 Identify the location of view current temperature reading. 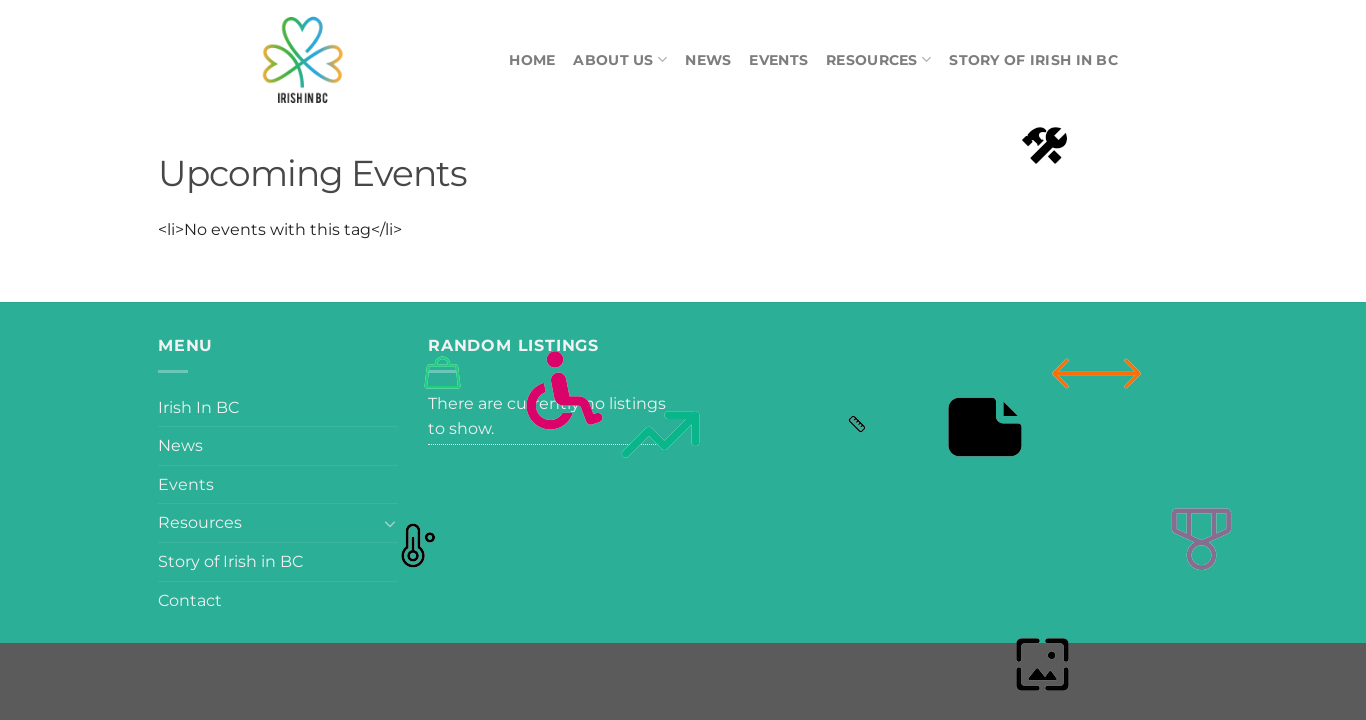
(414, 545).